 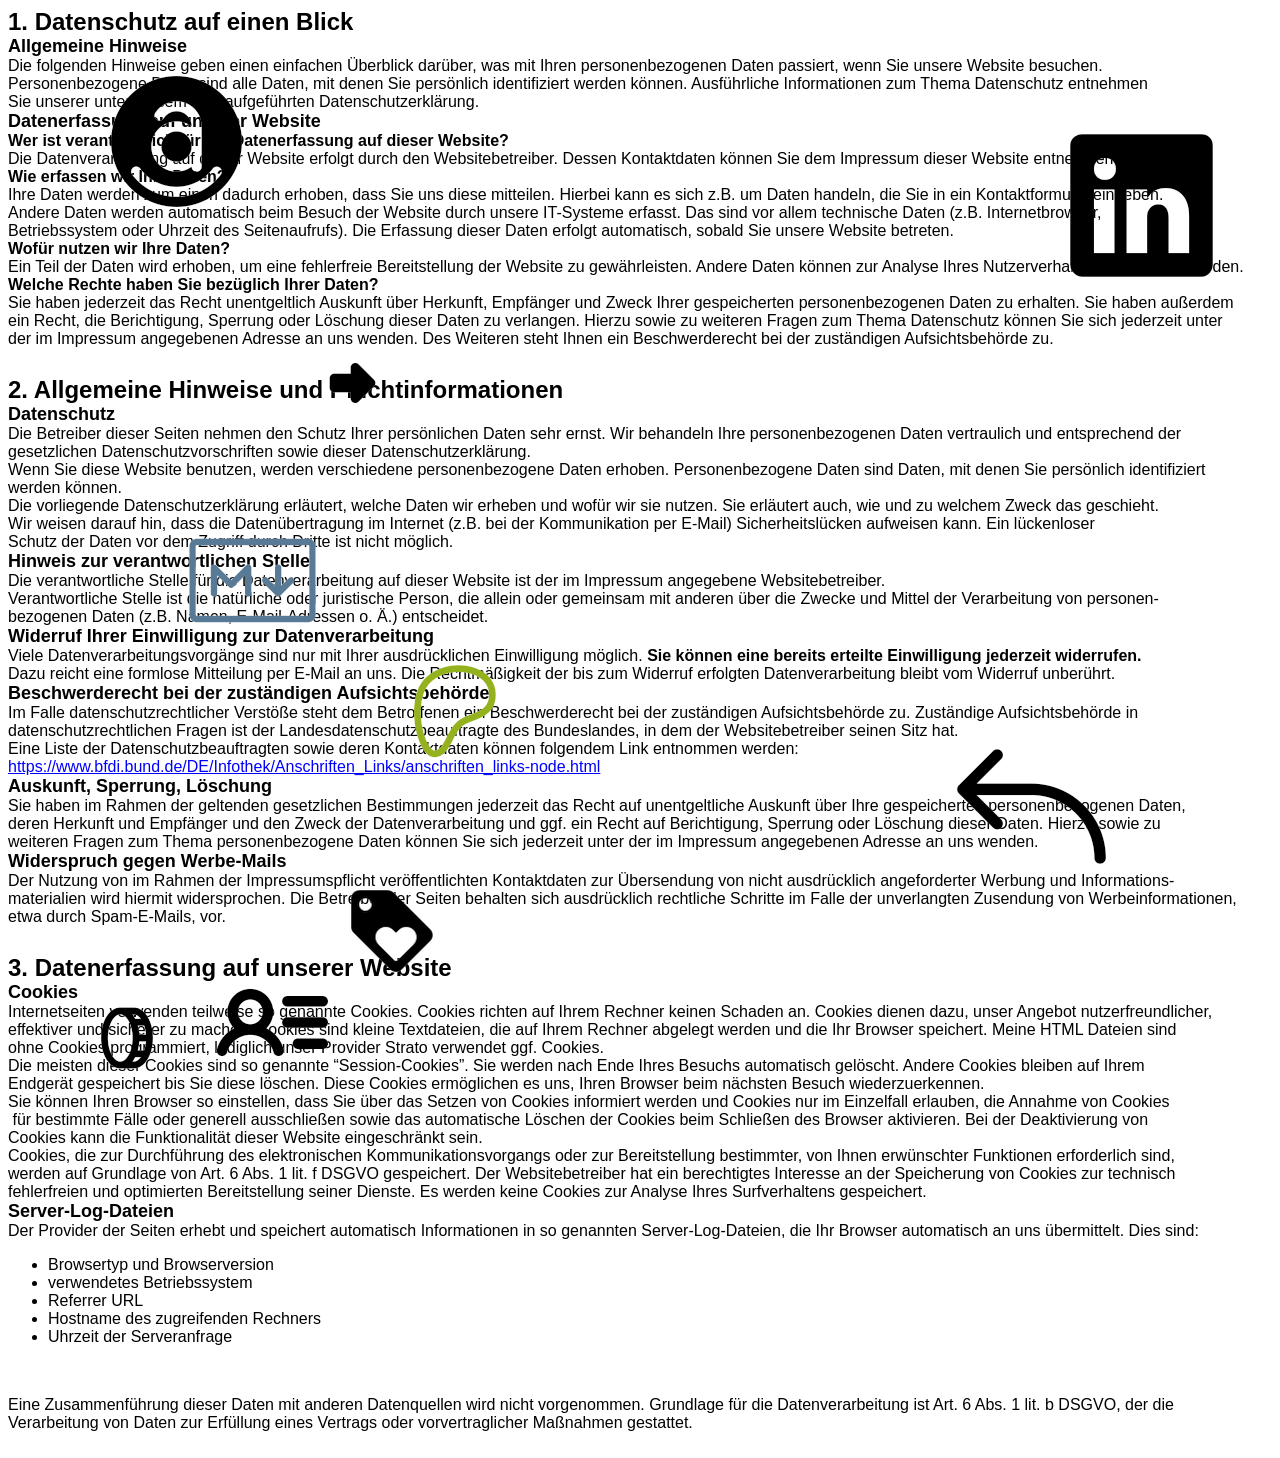 I want to click on view loyalty rewards or points, so click(x=392, y=931).